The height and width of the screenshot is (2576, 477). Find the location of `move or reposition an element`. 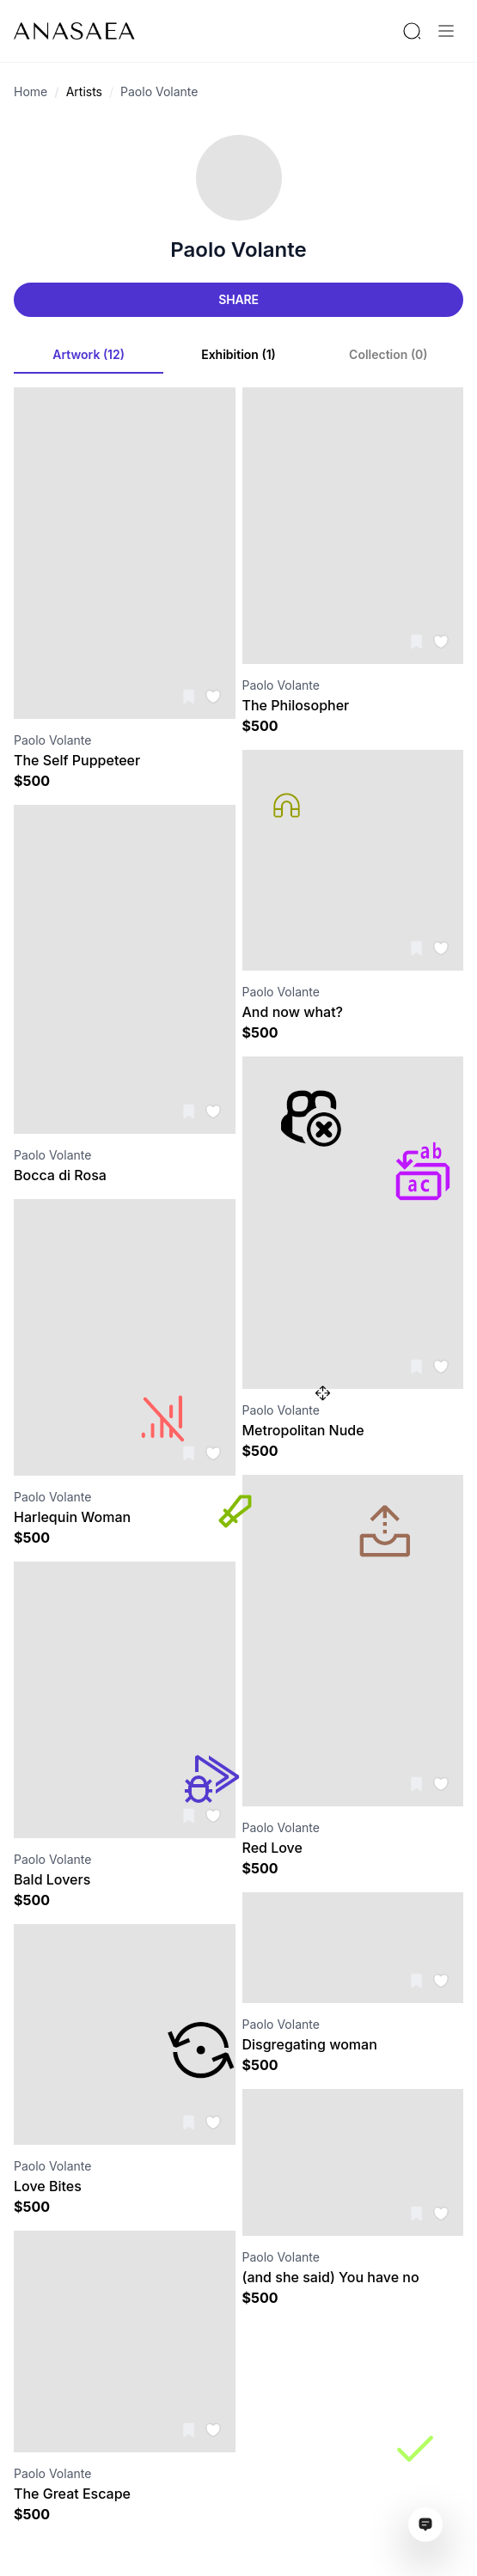

move or reposition an element is located at coordinates (322, 1393).